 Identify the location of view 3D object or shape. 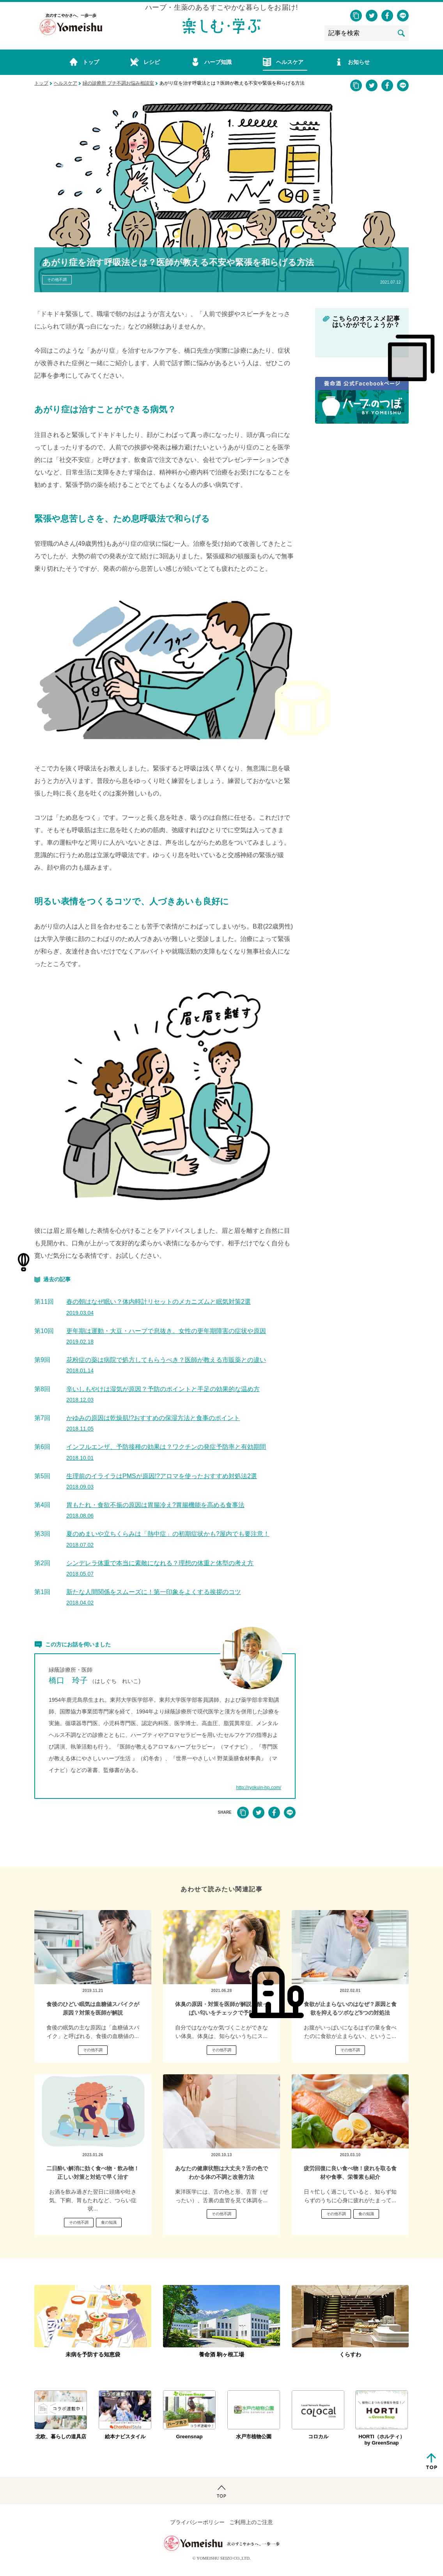
(303, 708).